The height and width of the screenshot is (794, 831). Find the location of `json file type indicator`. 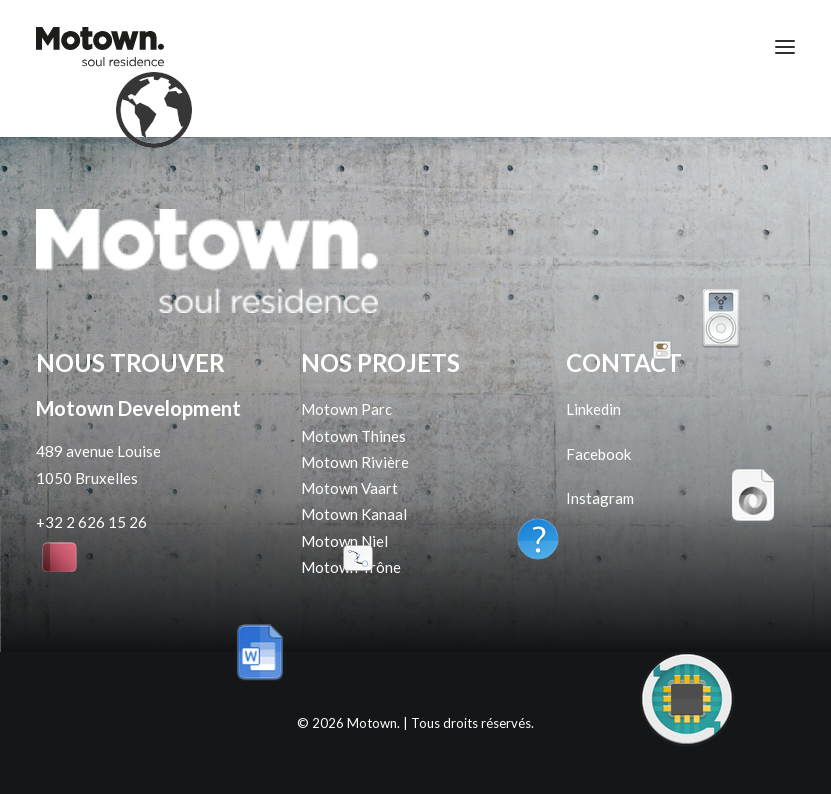

json file type indicator is located at coordinates (753, 495).